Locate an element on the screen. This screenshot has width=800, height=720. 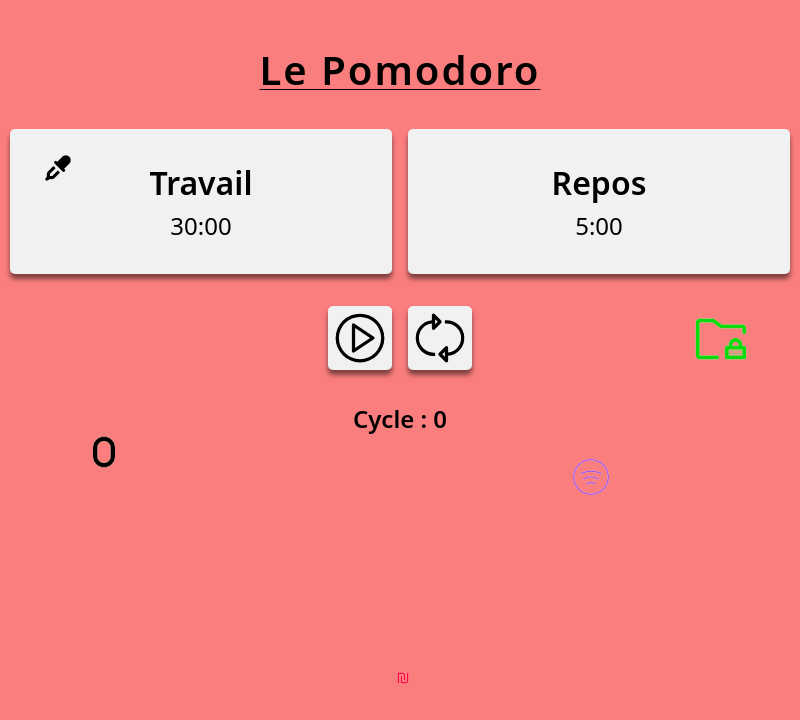
indicates Israeli shekel currency is located at coordinates (403, 678).